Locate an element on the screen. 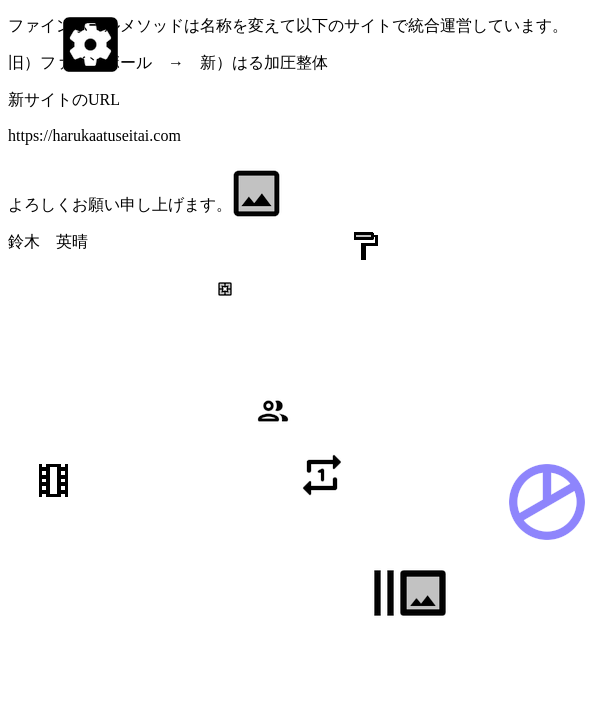 The image size is (609, 720). browse local movie theaters is located at coordinates (53, 480).